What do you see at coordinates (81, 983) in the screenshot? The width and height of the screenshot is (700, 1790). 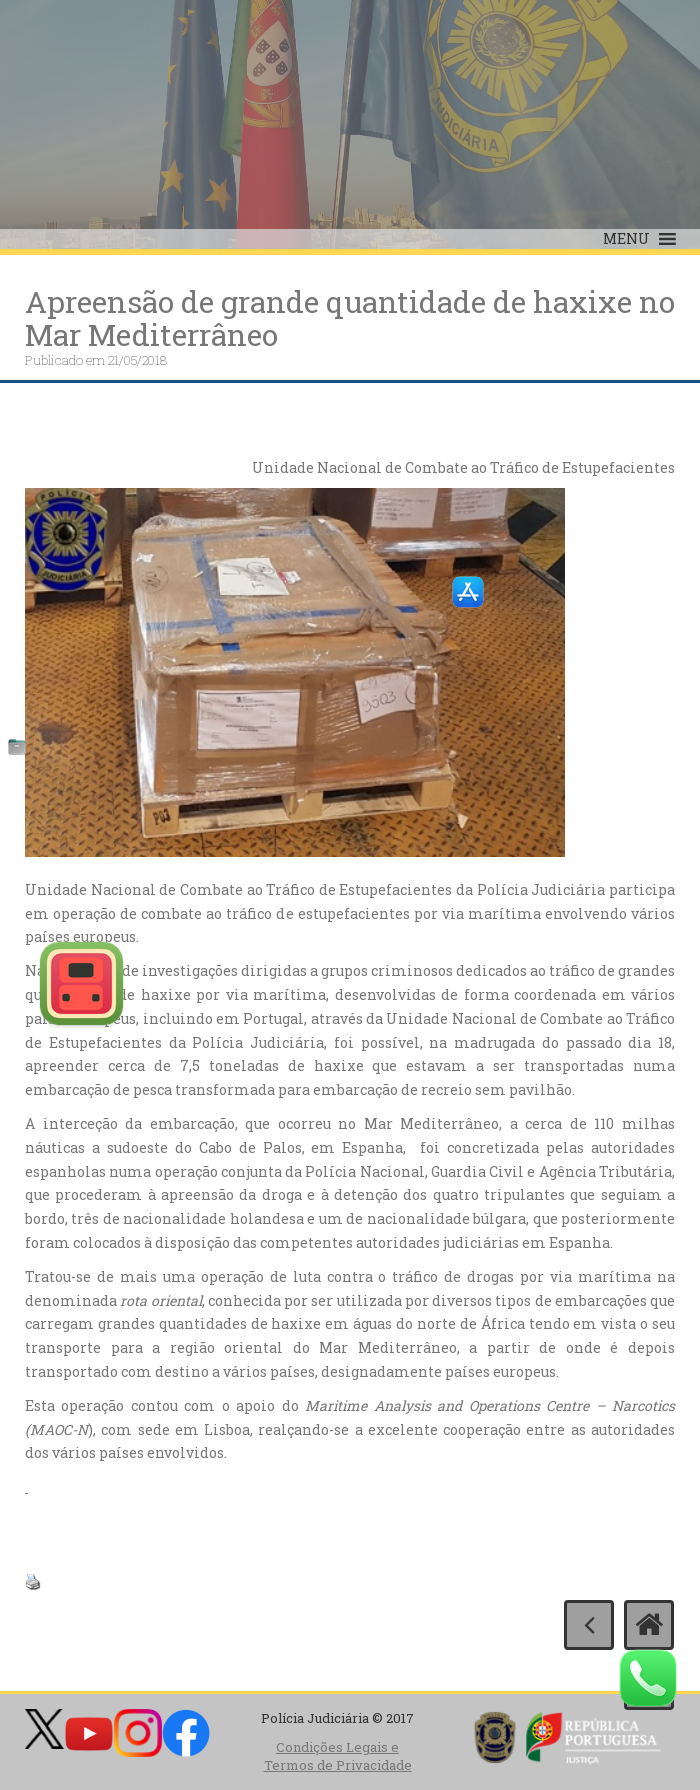 I see `launch melonDS nintendo DS emulator` at bounding box center [81, 983].